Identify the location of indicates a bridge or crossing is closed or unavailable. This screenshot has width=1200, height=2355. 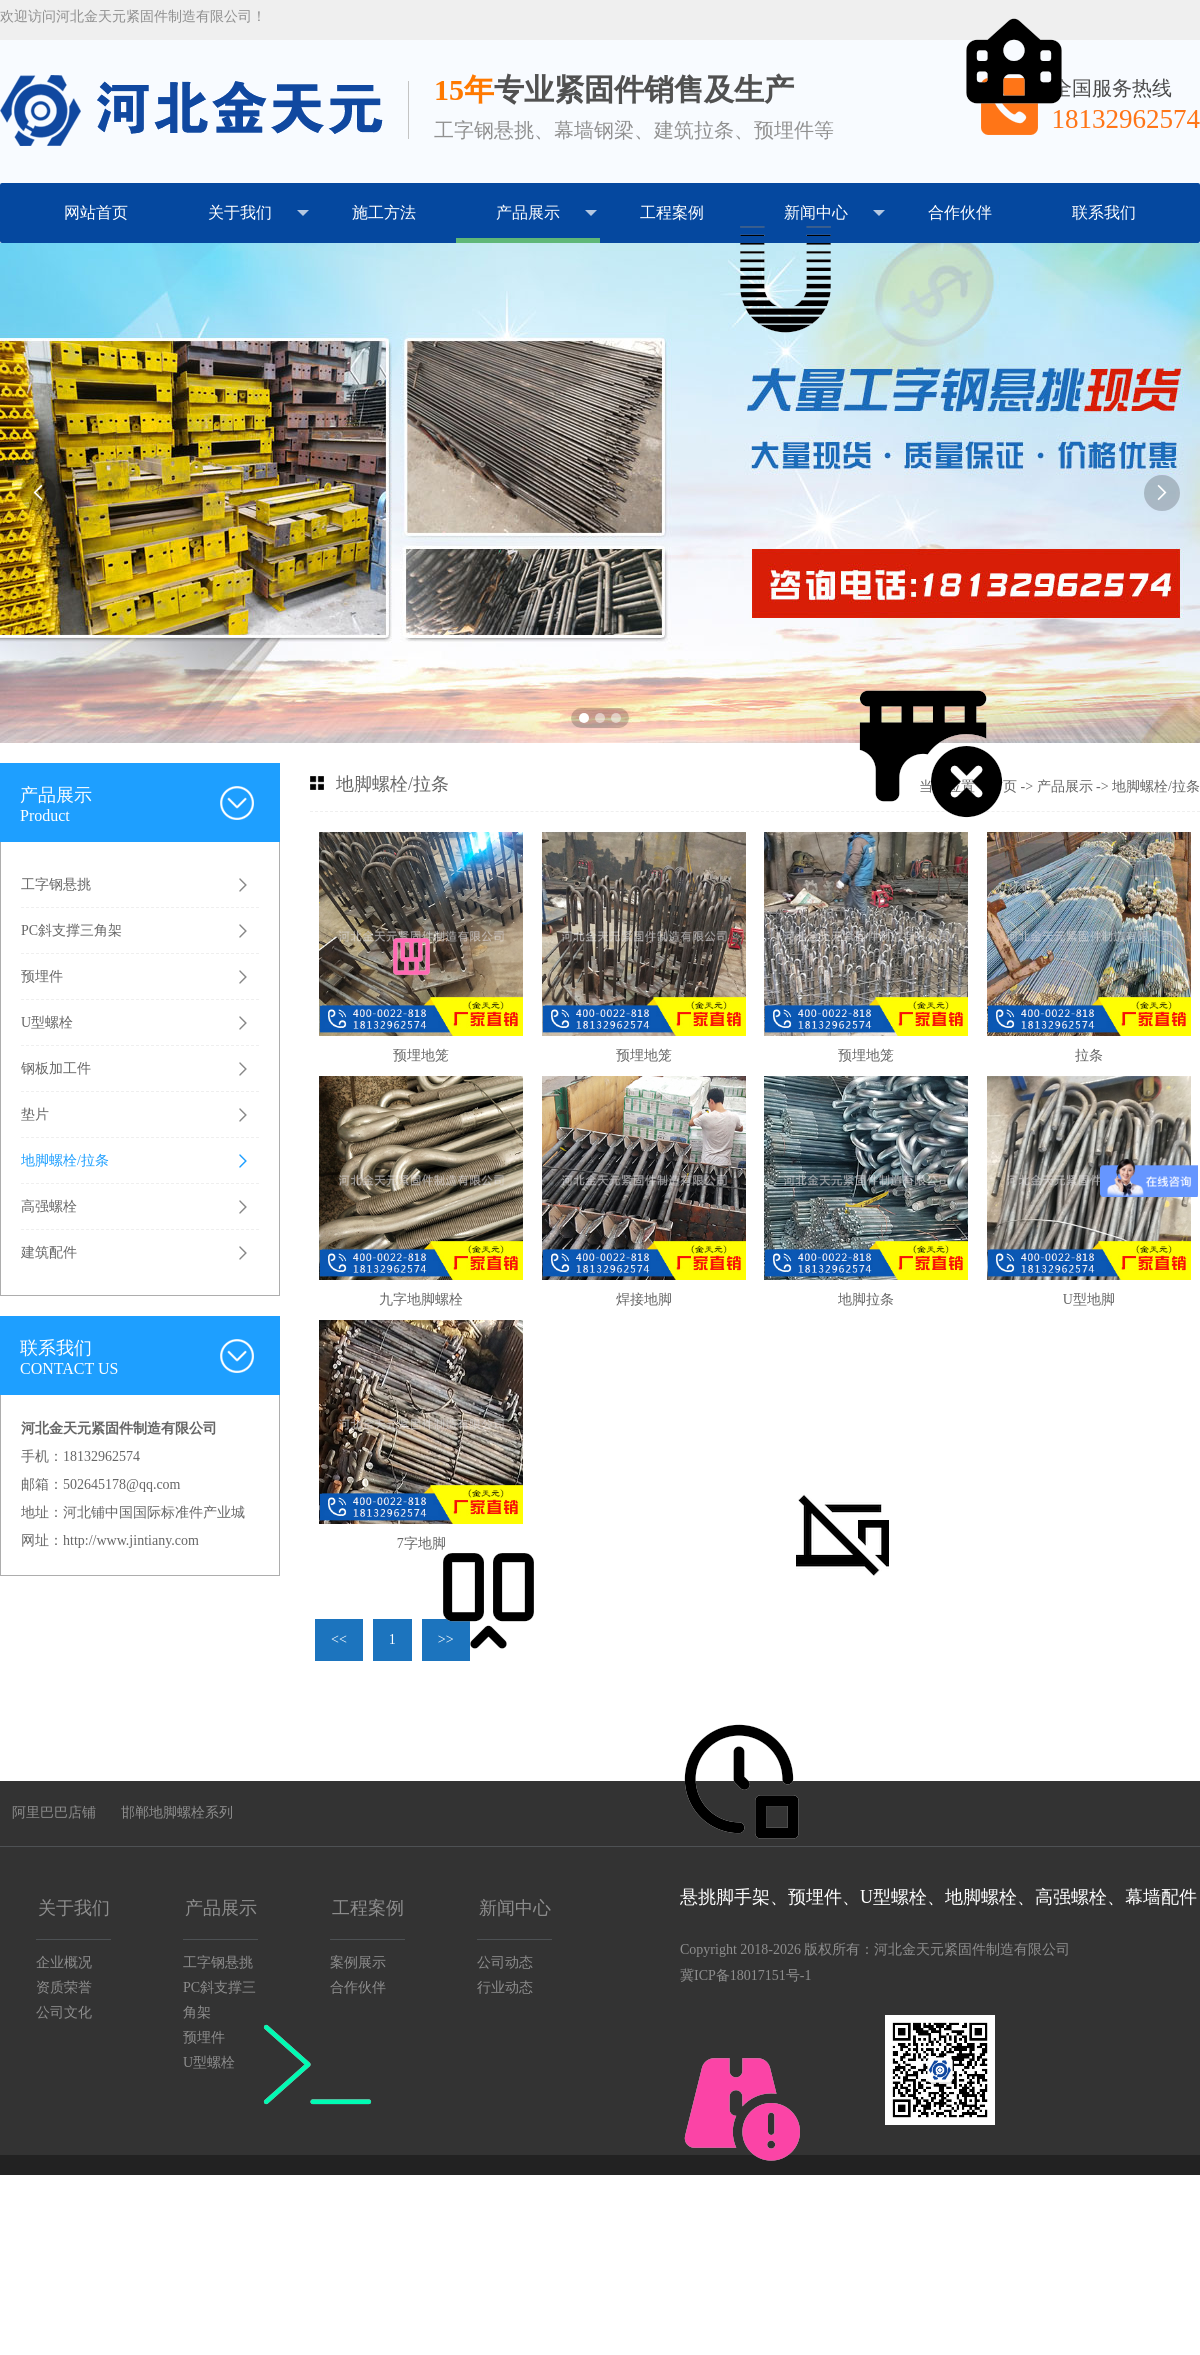
(931, 746).